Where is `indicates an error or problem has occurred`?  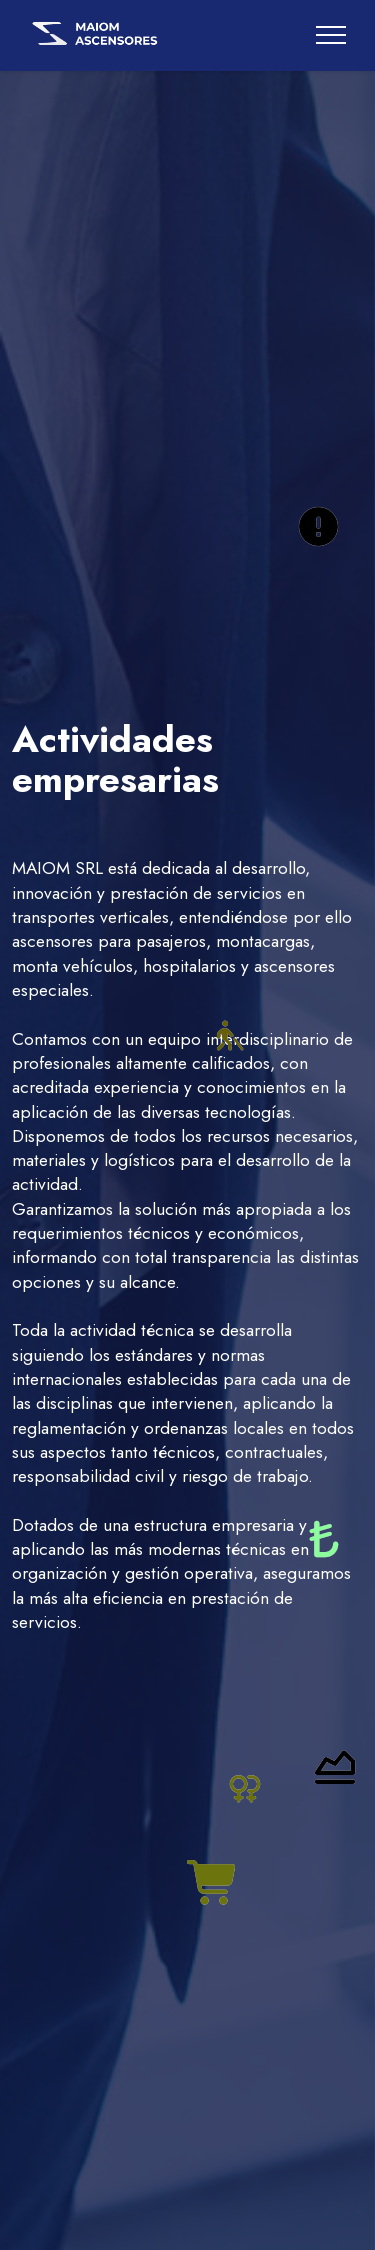 indicates an error or problem has occurred is located at coordinates (318, 526).